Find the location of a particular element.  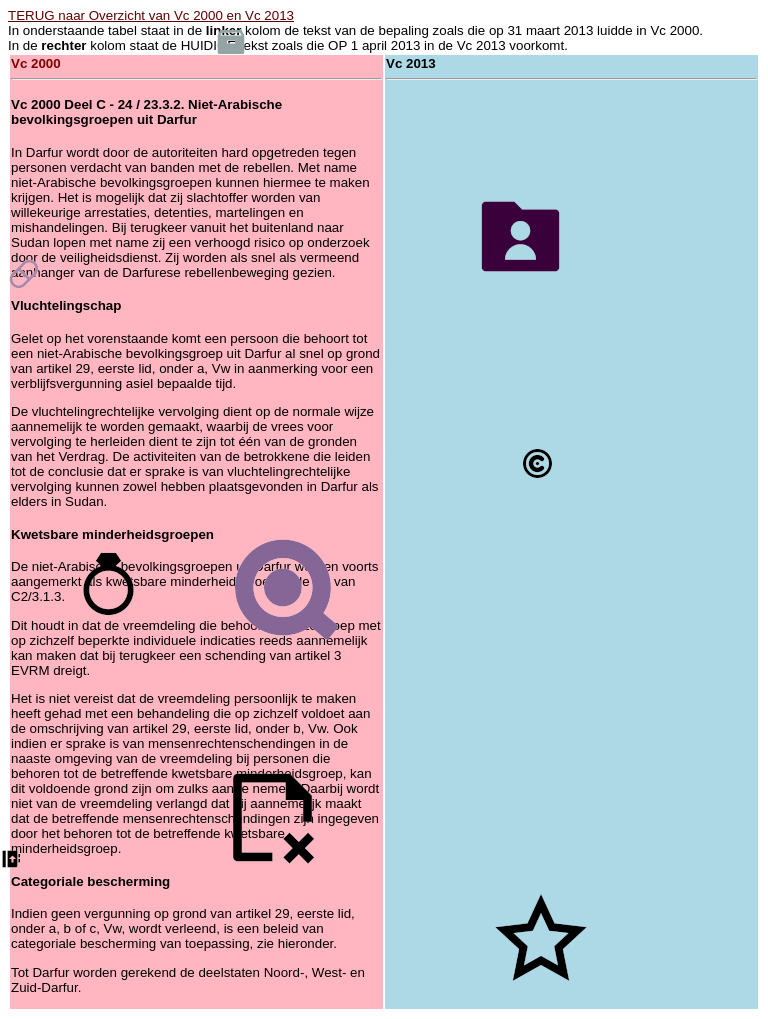

add item to favorites is located at coordinates (541, 940).